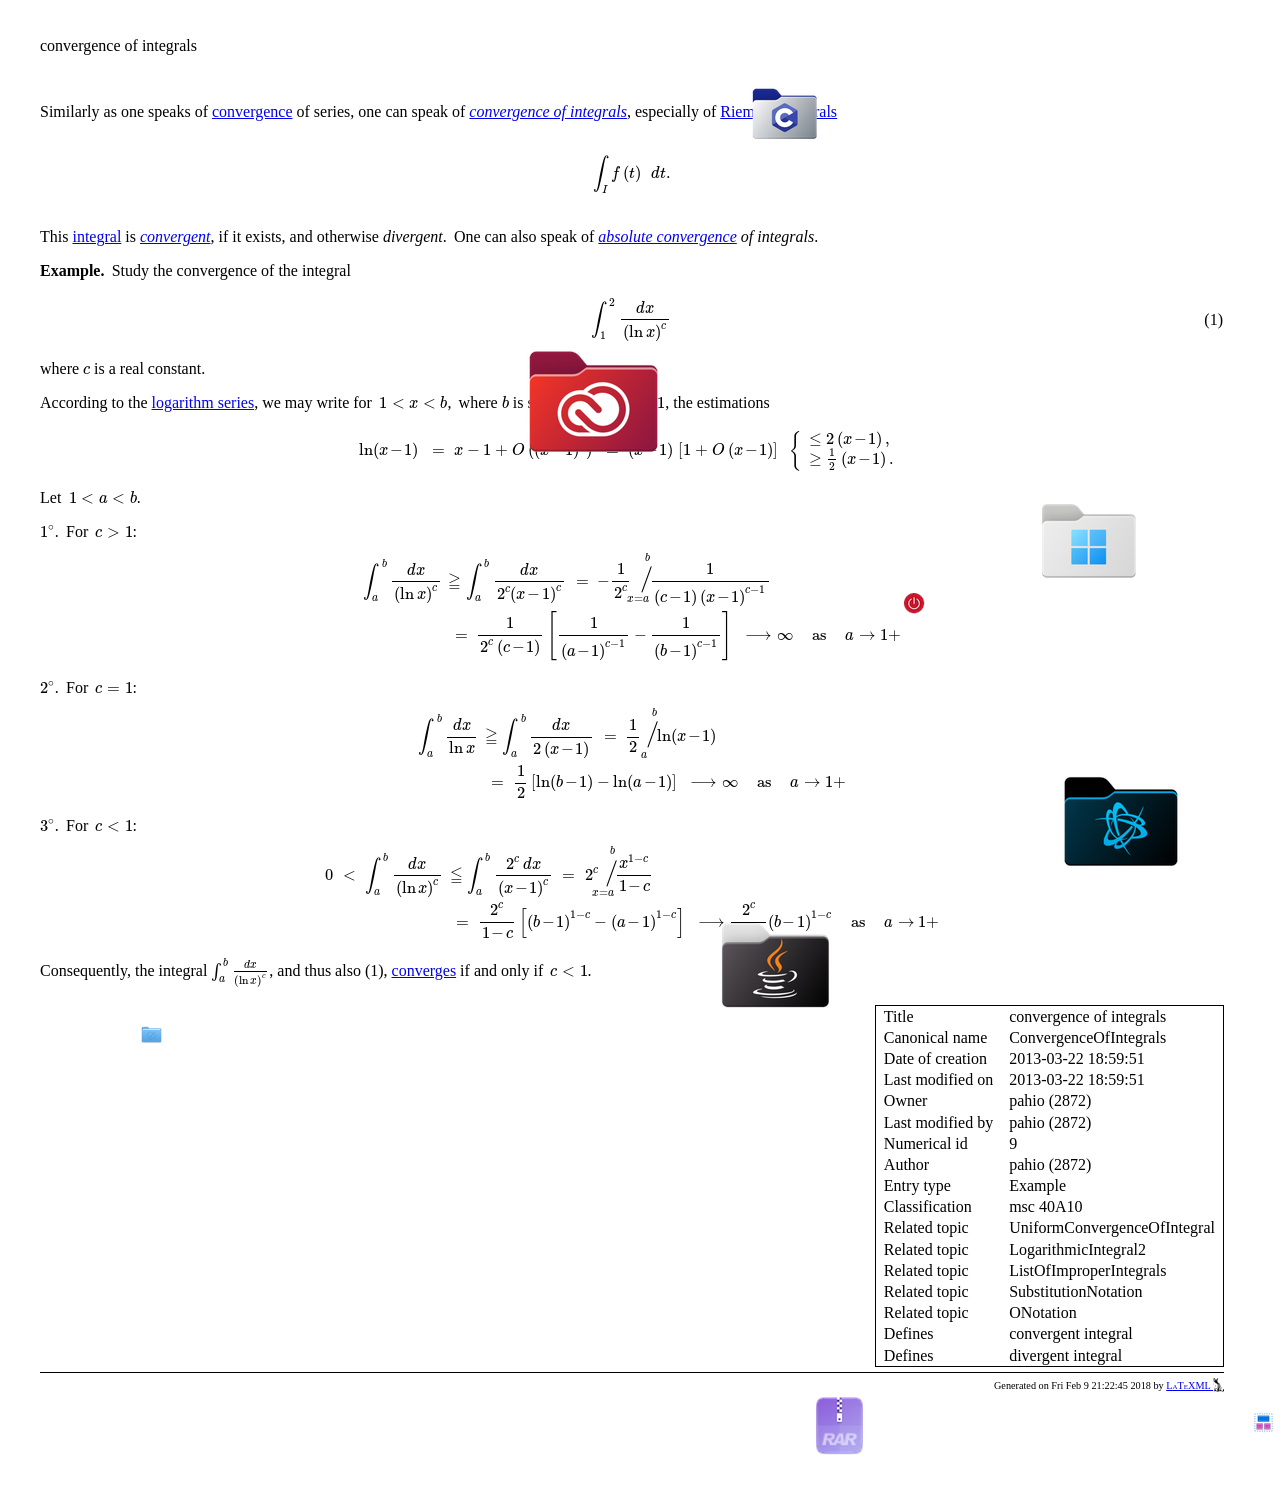 The height and width of the screenshot is (1507, 1280). I want to click on open your Battle.net games folder, so click(1120, 824).